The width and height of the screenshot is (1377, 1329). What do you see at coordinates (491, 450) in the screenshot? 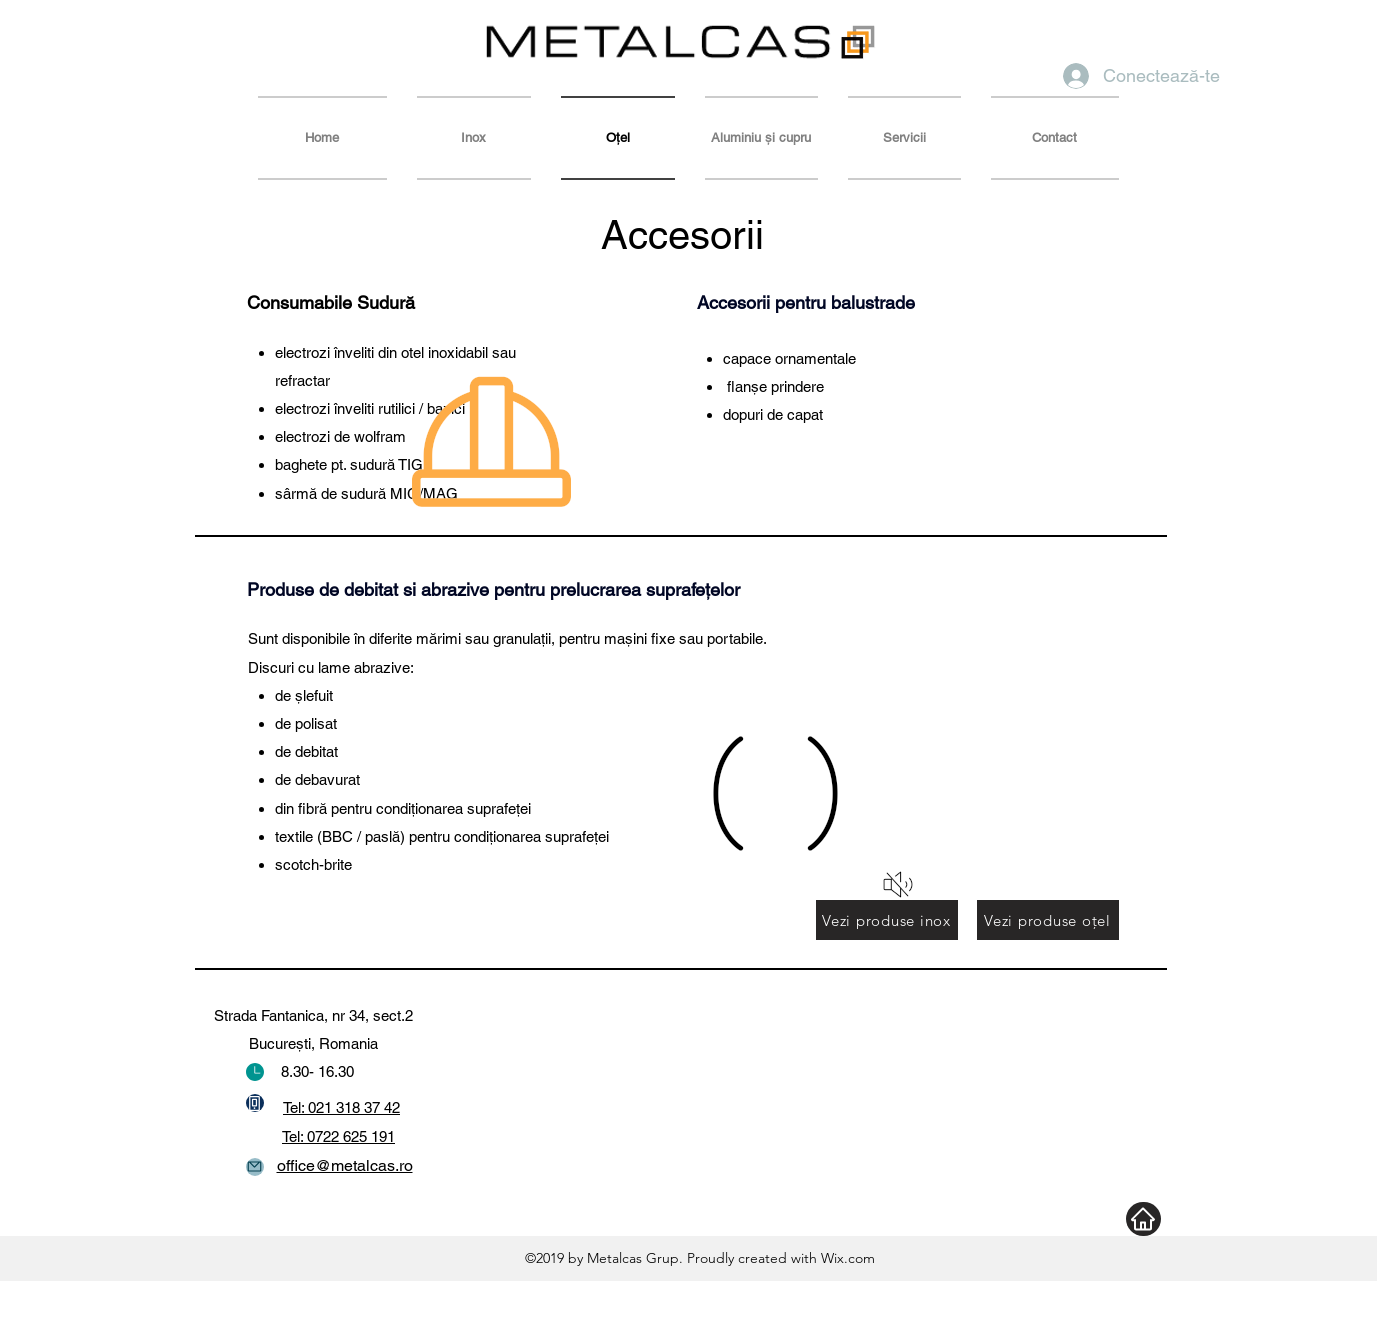
I see `access construction or work site settings` at bounding box center [491, 450].